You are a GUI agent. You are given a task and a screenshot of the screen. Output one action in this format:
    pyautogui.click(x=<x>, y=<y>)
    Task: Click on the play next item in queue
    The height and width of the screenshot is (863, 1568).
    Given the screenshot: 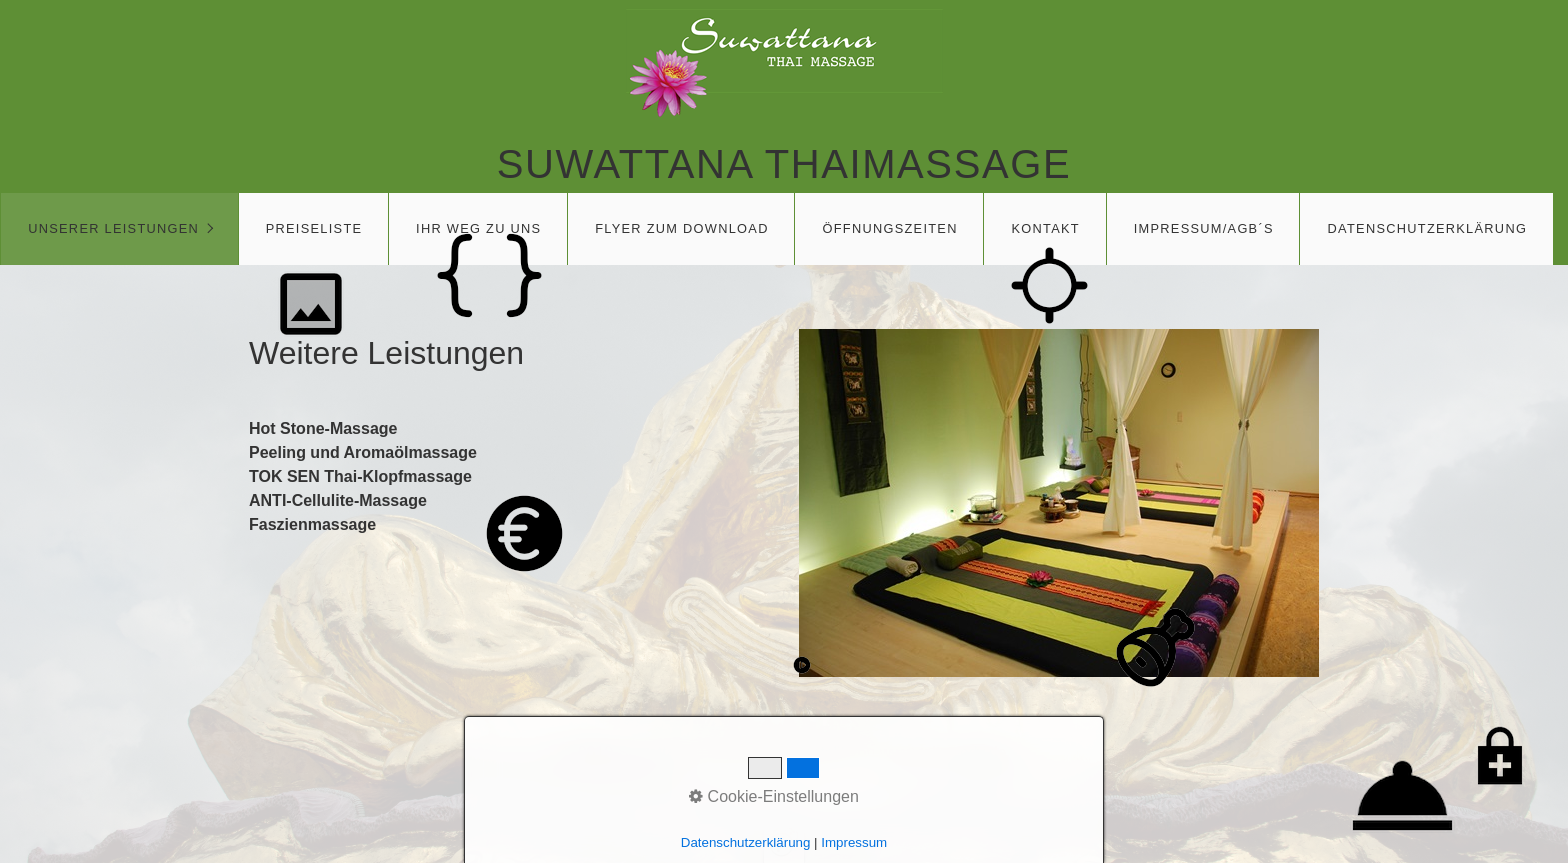 What is the action you would take?
    pyautogui.click(x=802, y=665)
    